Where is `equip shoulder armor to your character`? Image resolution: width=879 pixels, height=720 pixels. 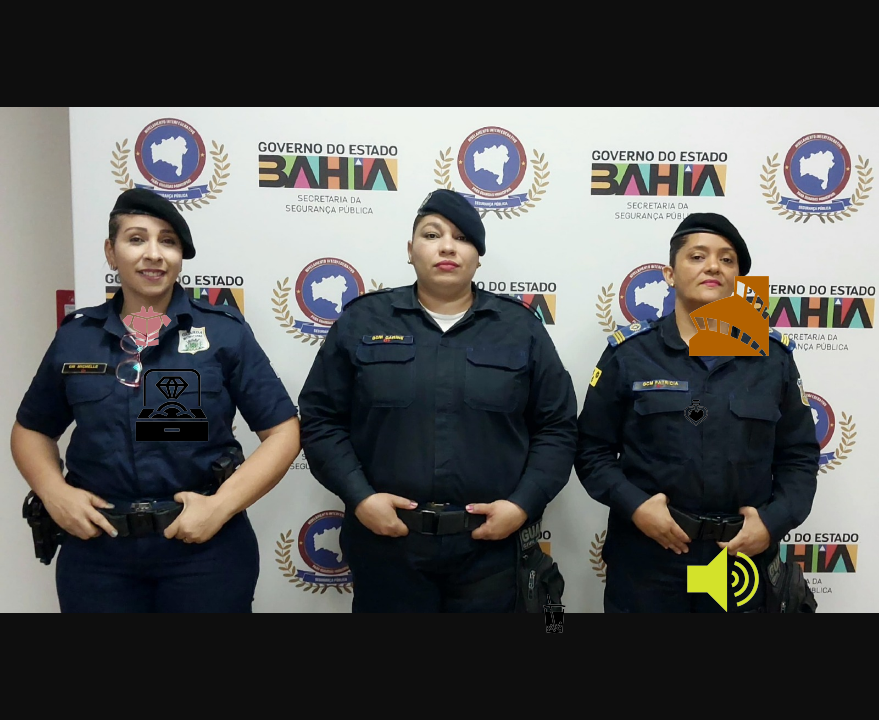
equip shoulder armor to your character is located at coordinates (147, 326).